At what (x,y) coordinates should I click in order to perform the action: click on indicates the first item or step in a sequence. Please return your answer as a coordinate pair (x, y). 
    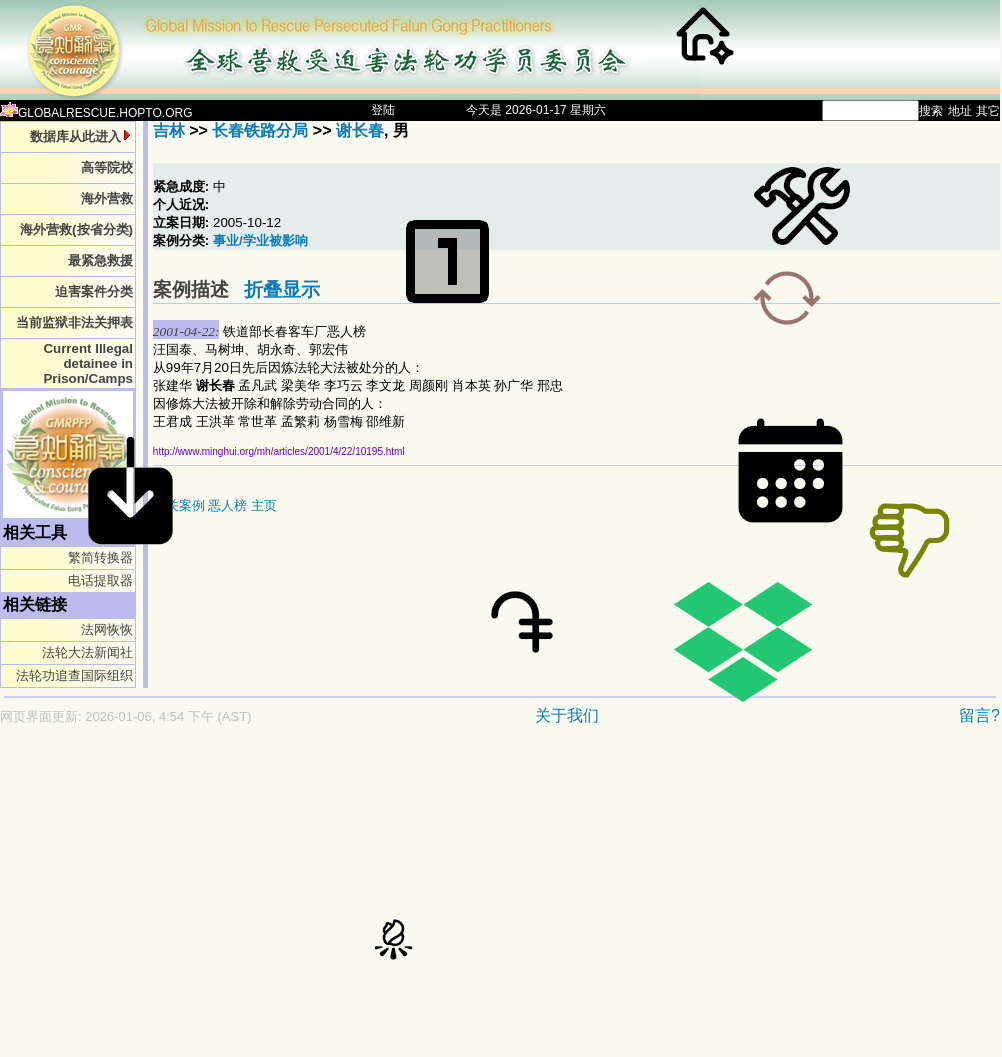
    Looking at the image, I should click on (447, 261).